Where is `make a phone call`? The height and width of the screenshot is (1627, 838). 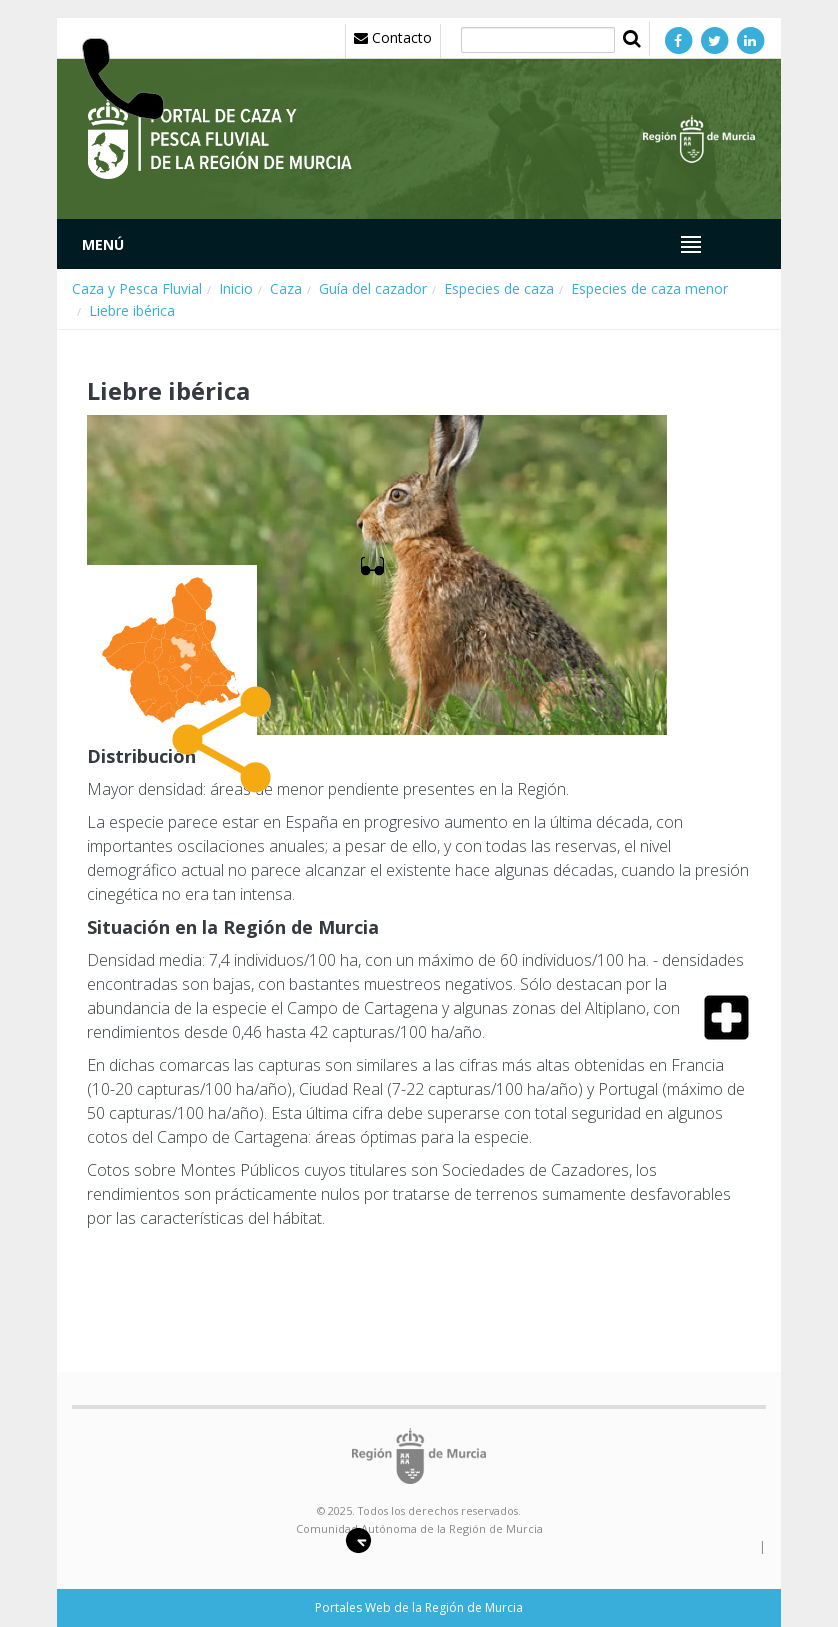 make a phone call is located at coordinates (123, 79).